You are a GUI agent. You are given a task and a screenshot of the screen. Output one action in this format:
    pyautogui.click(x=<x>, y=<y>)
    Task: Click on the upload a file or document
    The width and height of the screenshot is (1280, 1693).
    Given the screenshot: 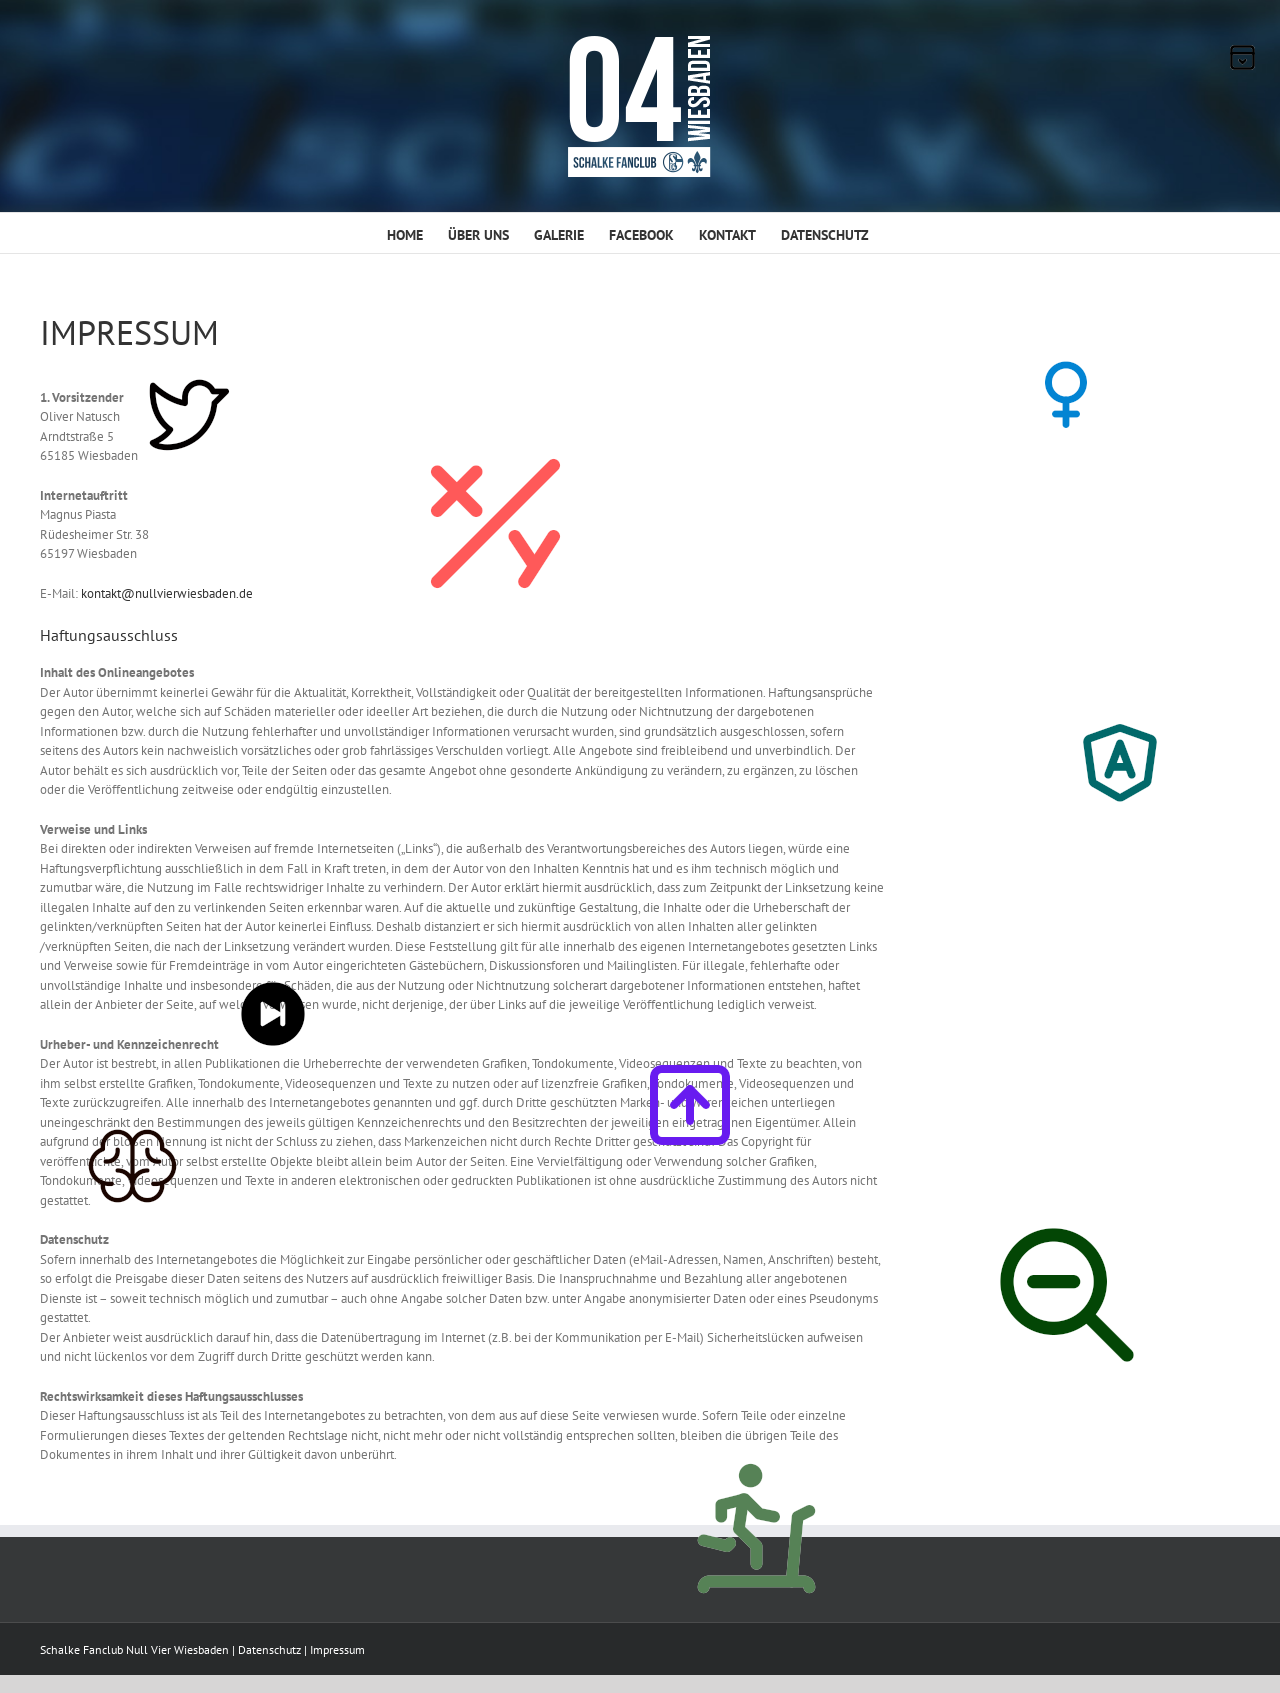 What is the action you would take?
    pyautogui.click(x=690, y=1105)
    